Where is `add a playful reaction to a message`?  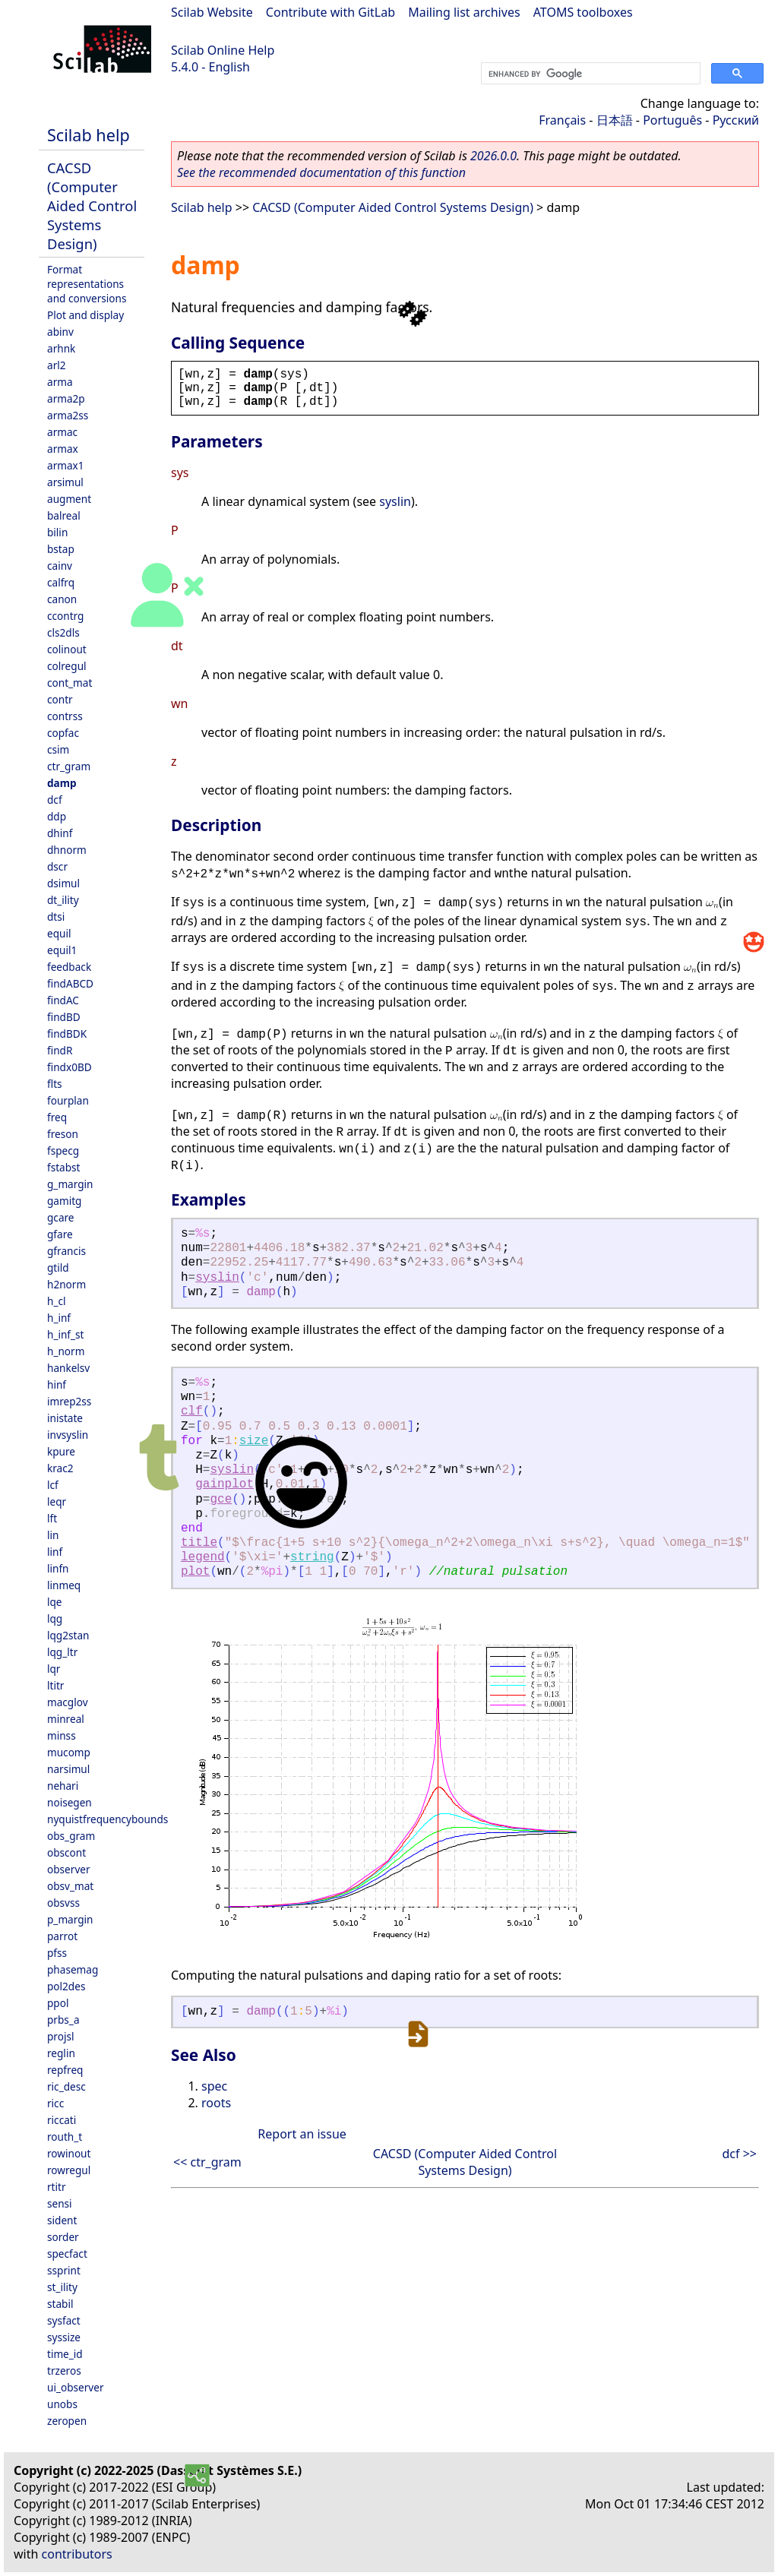 add a playful reaction to a message is located at coordinates (301, 1482).